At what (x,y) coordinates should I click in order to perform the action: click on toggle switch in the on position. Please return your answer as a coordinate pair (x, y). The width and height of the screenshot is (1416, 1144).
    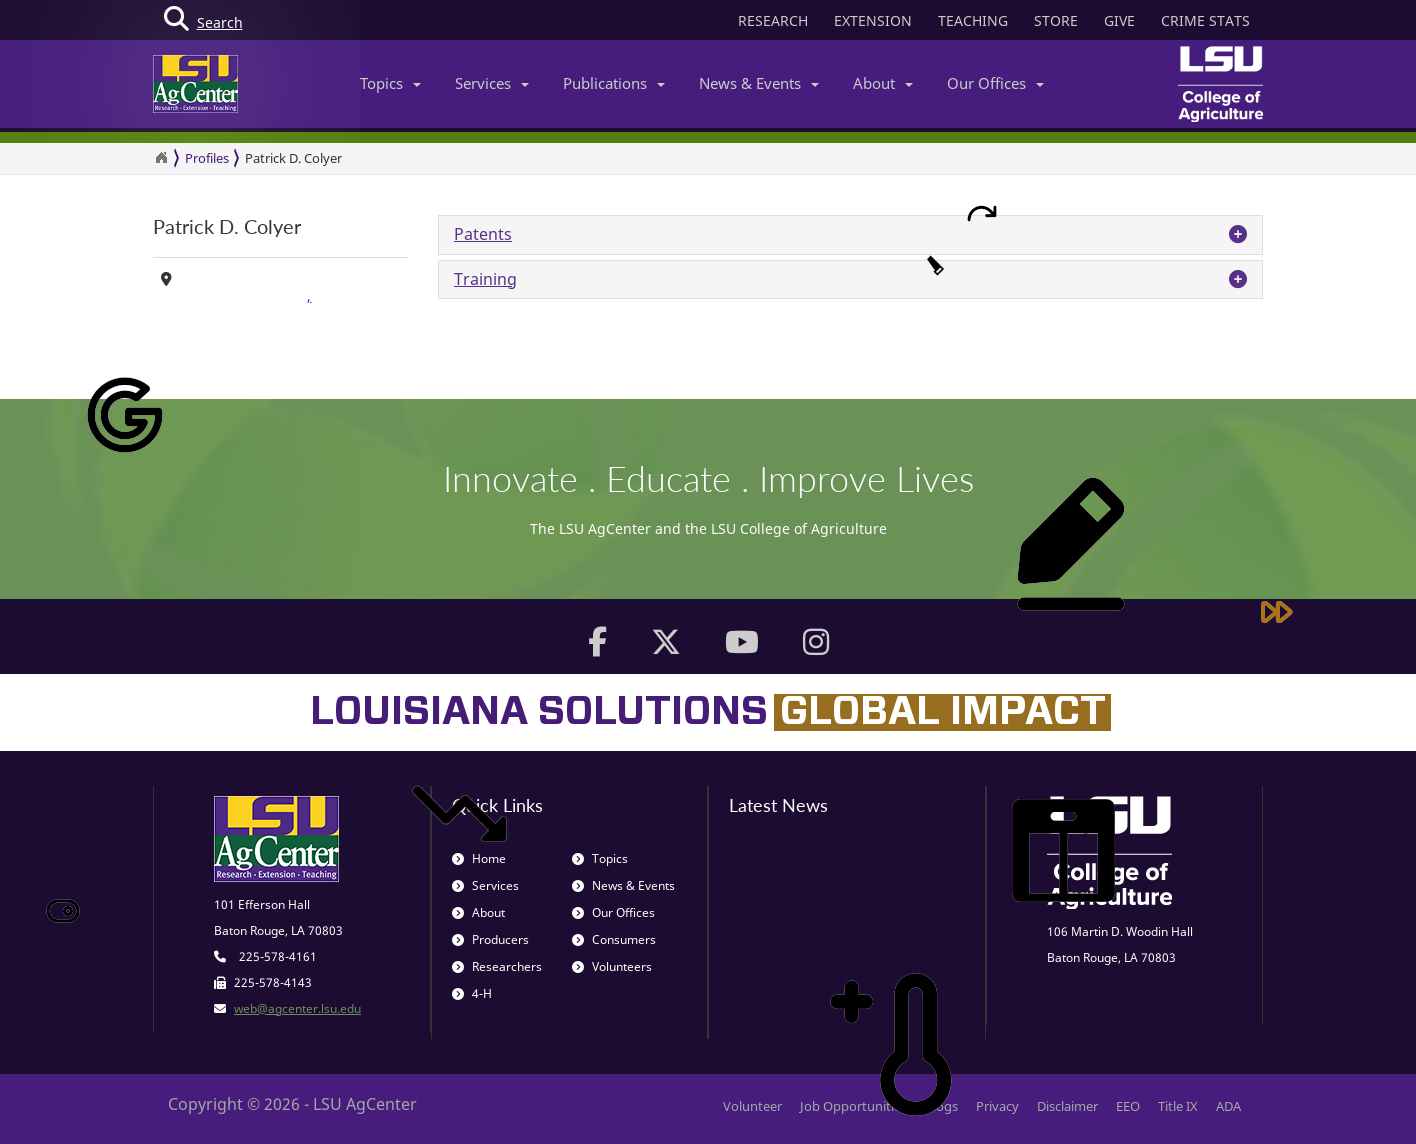
    Looking at the image, I should click on (63, 911).